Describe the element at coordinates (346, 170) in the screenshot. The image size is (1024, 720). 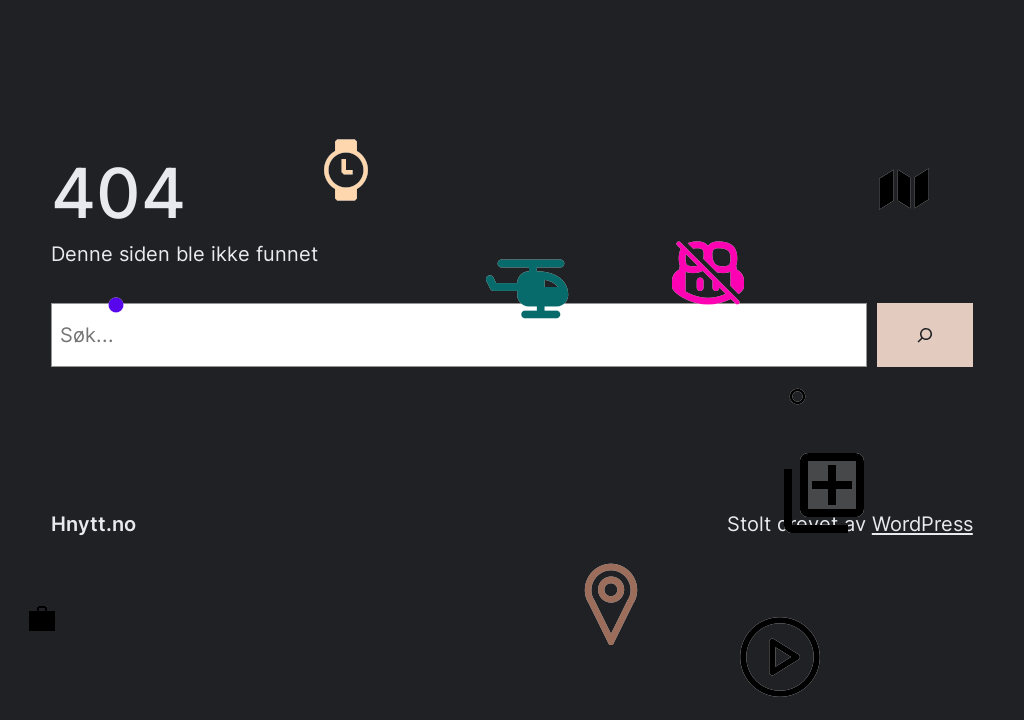
I see `view or manage watch mode for file changes` at that location.